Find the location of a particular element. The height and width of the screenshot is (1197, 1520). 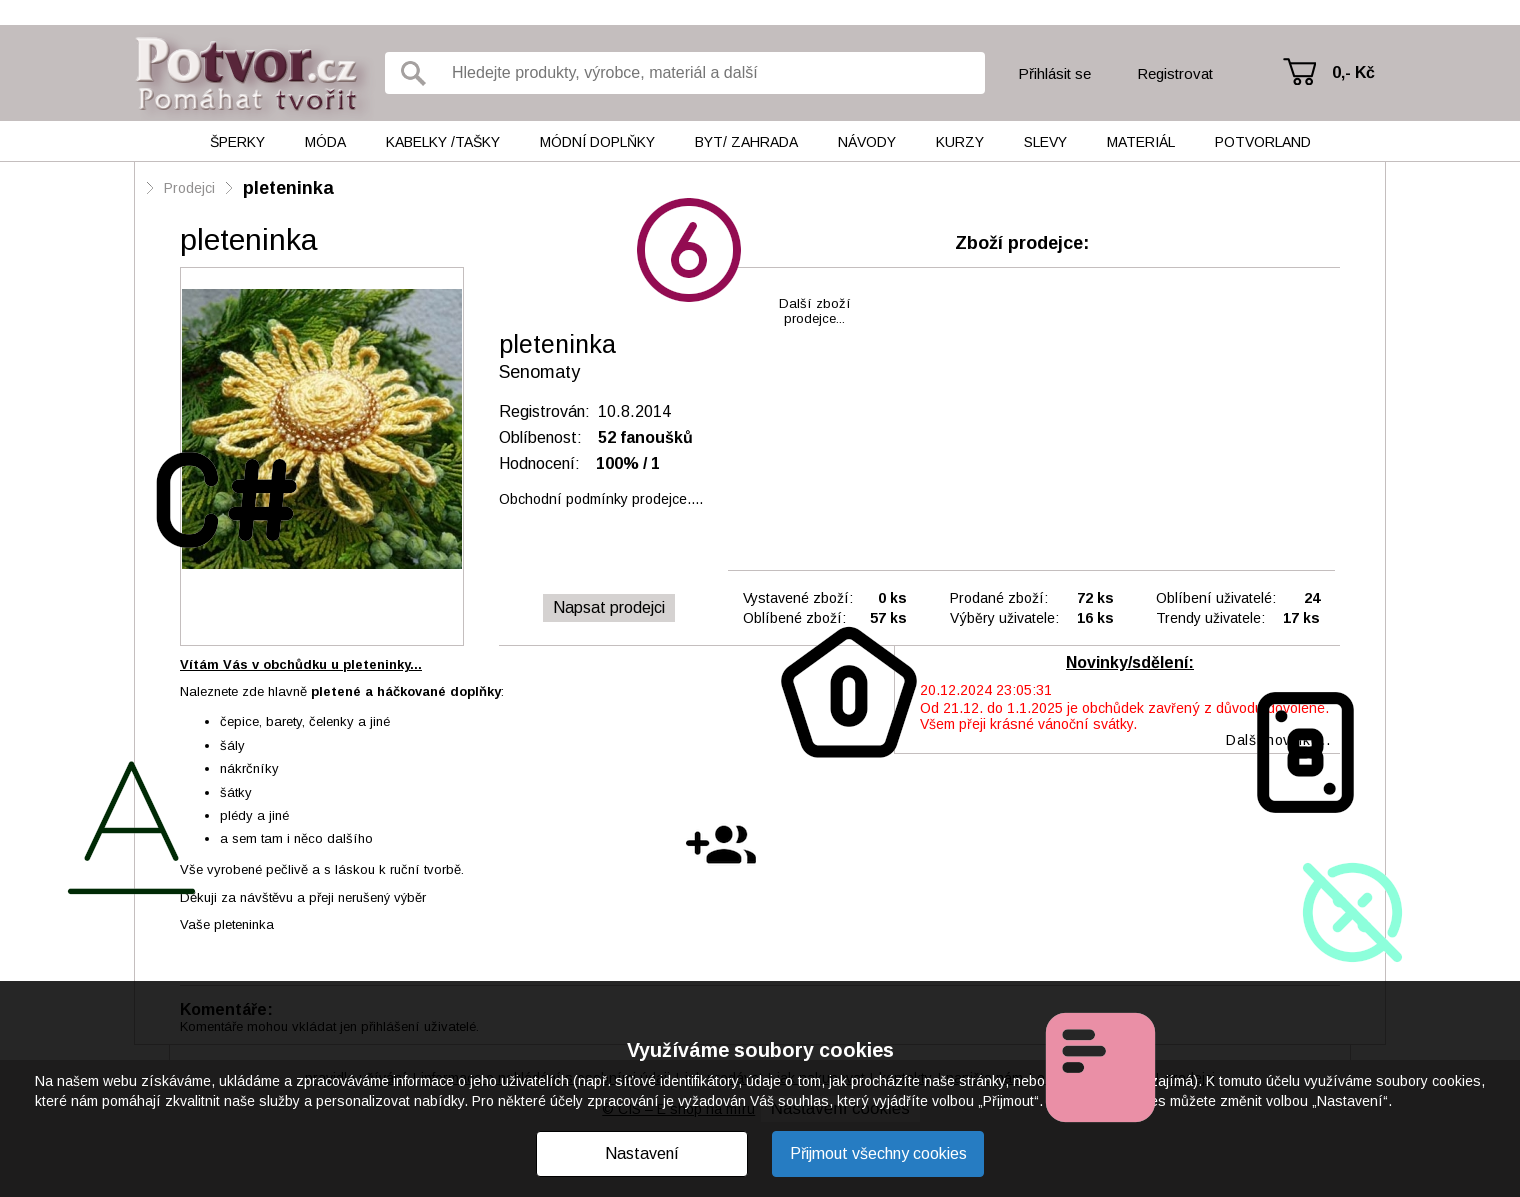

indicates item zero or starting position in a sequence is located at coordinates (849, 696).